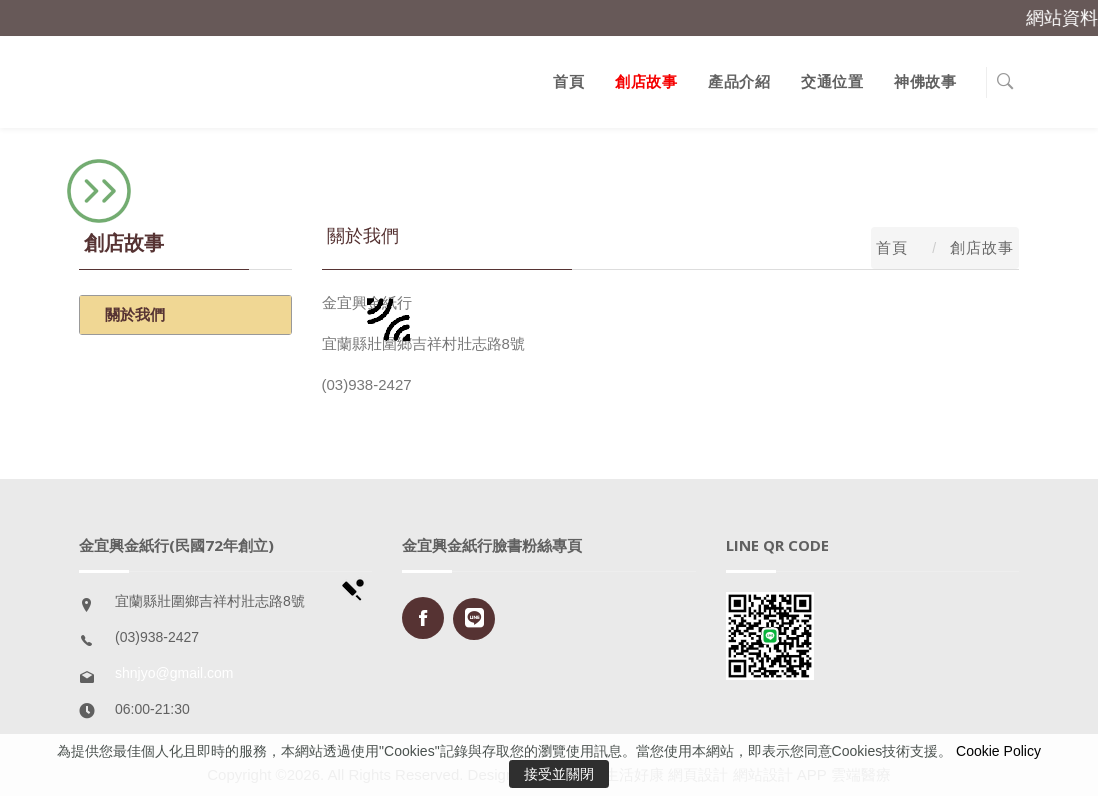 The image size is (1098, 796). What do you see at coordinates (388, 319) in the screenshot?
I see `enable light leak or lens flare effect` at bounding box center [388, 319].